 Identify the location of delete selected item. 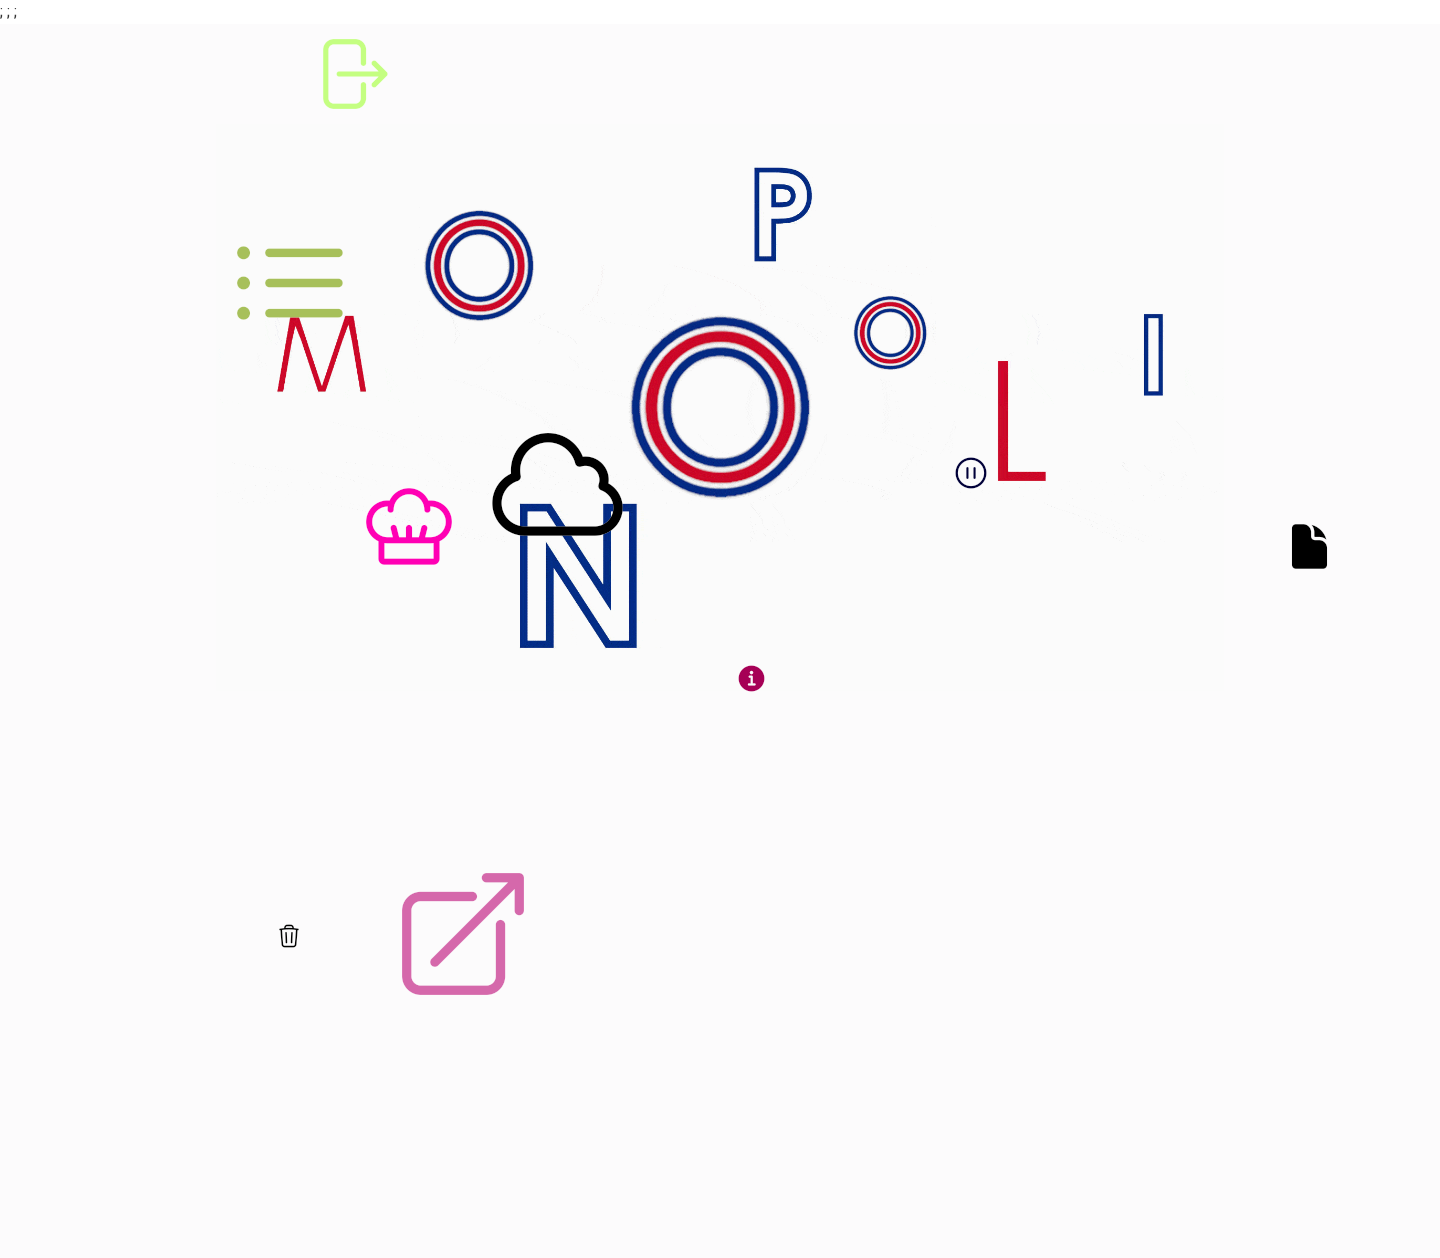
(289, 936).